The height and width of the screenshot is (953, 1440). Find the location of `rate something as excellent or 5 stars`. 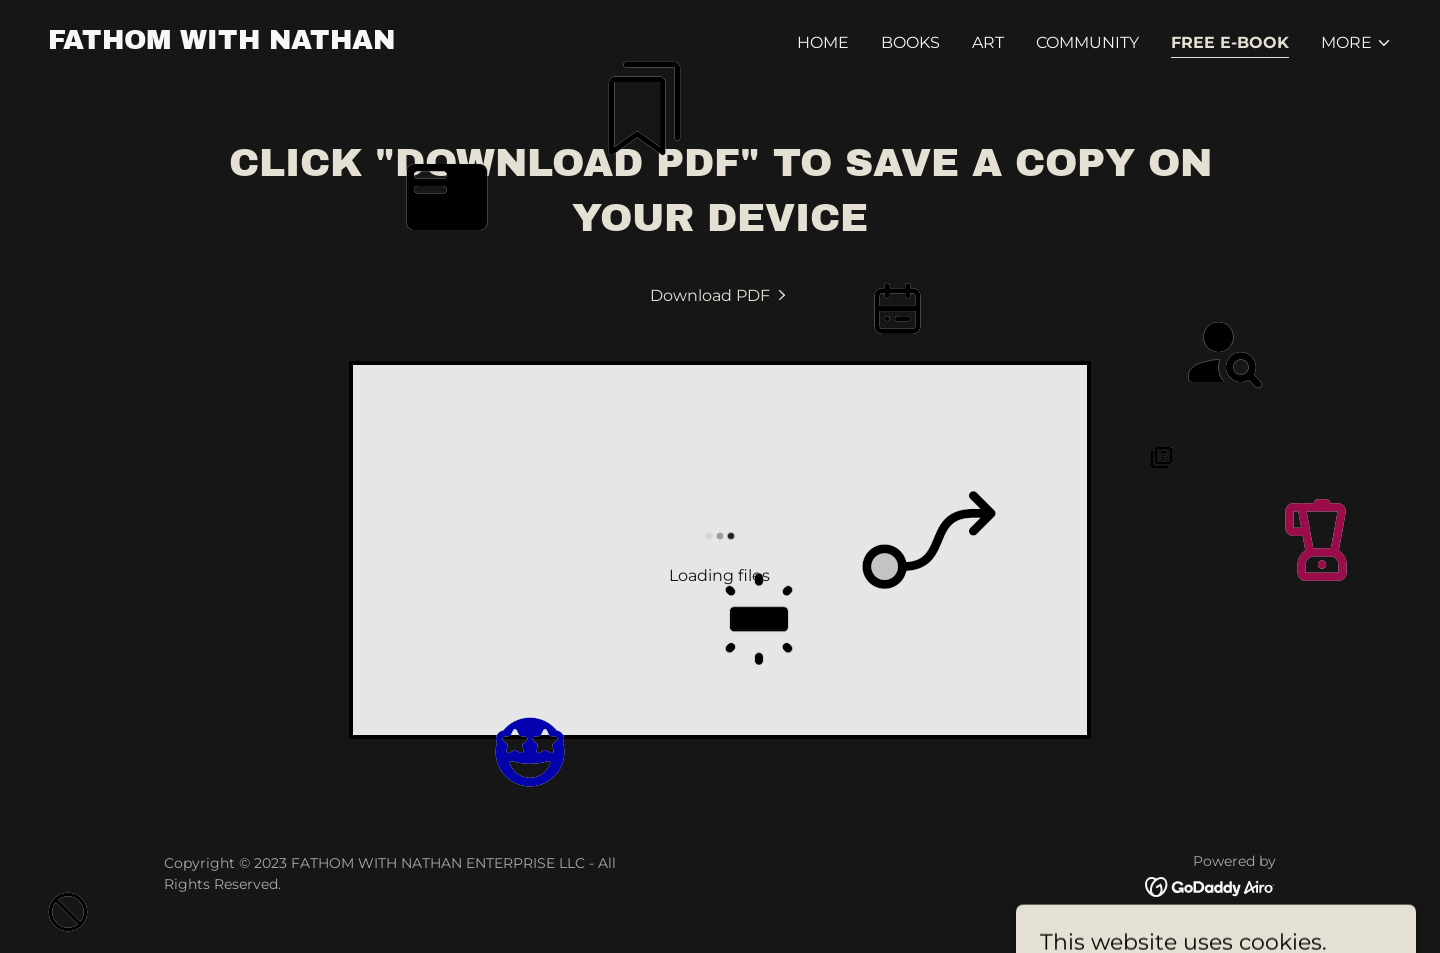

rate something as excellent or 5 stars is located at coordinates (530, 752).